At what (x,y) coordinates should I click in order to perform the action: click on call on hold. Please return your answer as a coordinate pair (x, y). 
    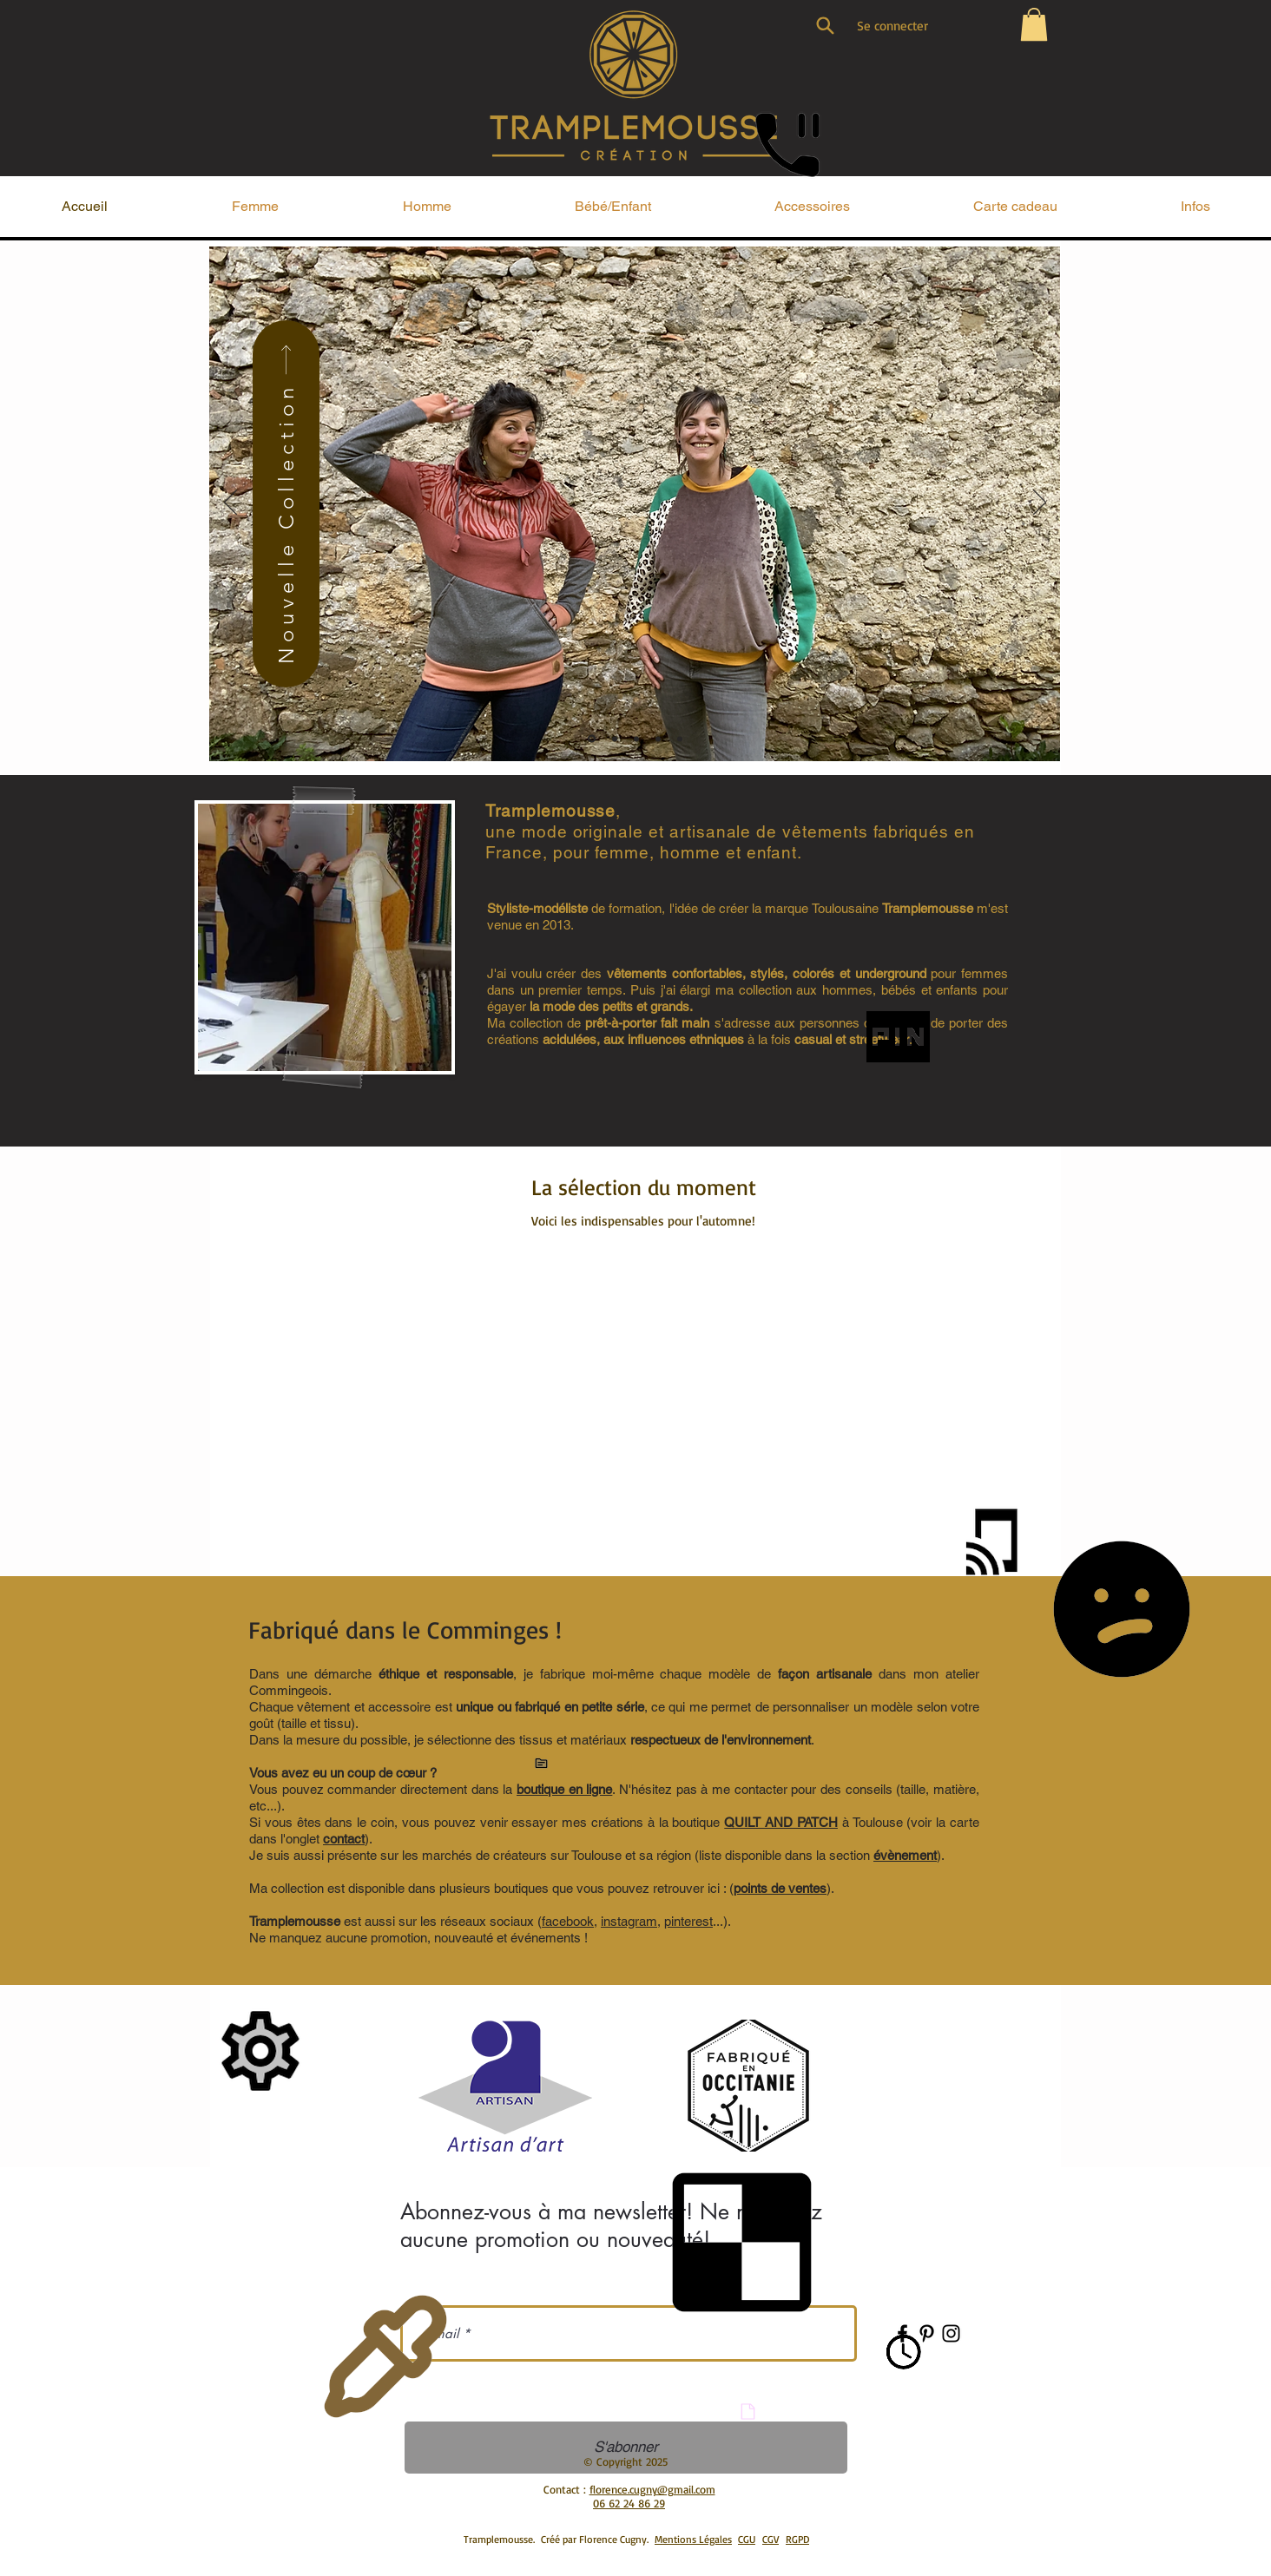
    Looking at the image, I should click on (787, 145).